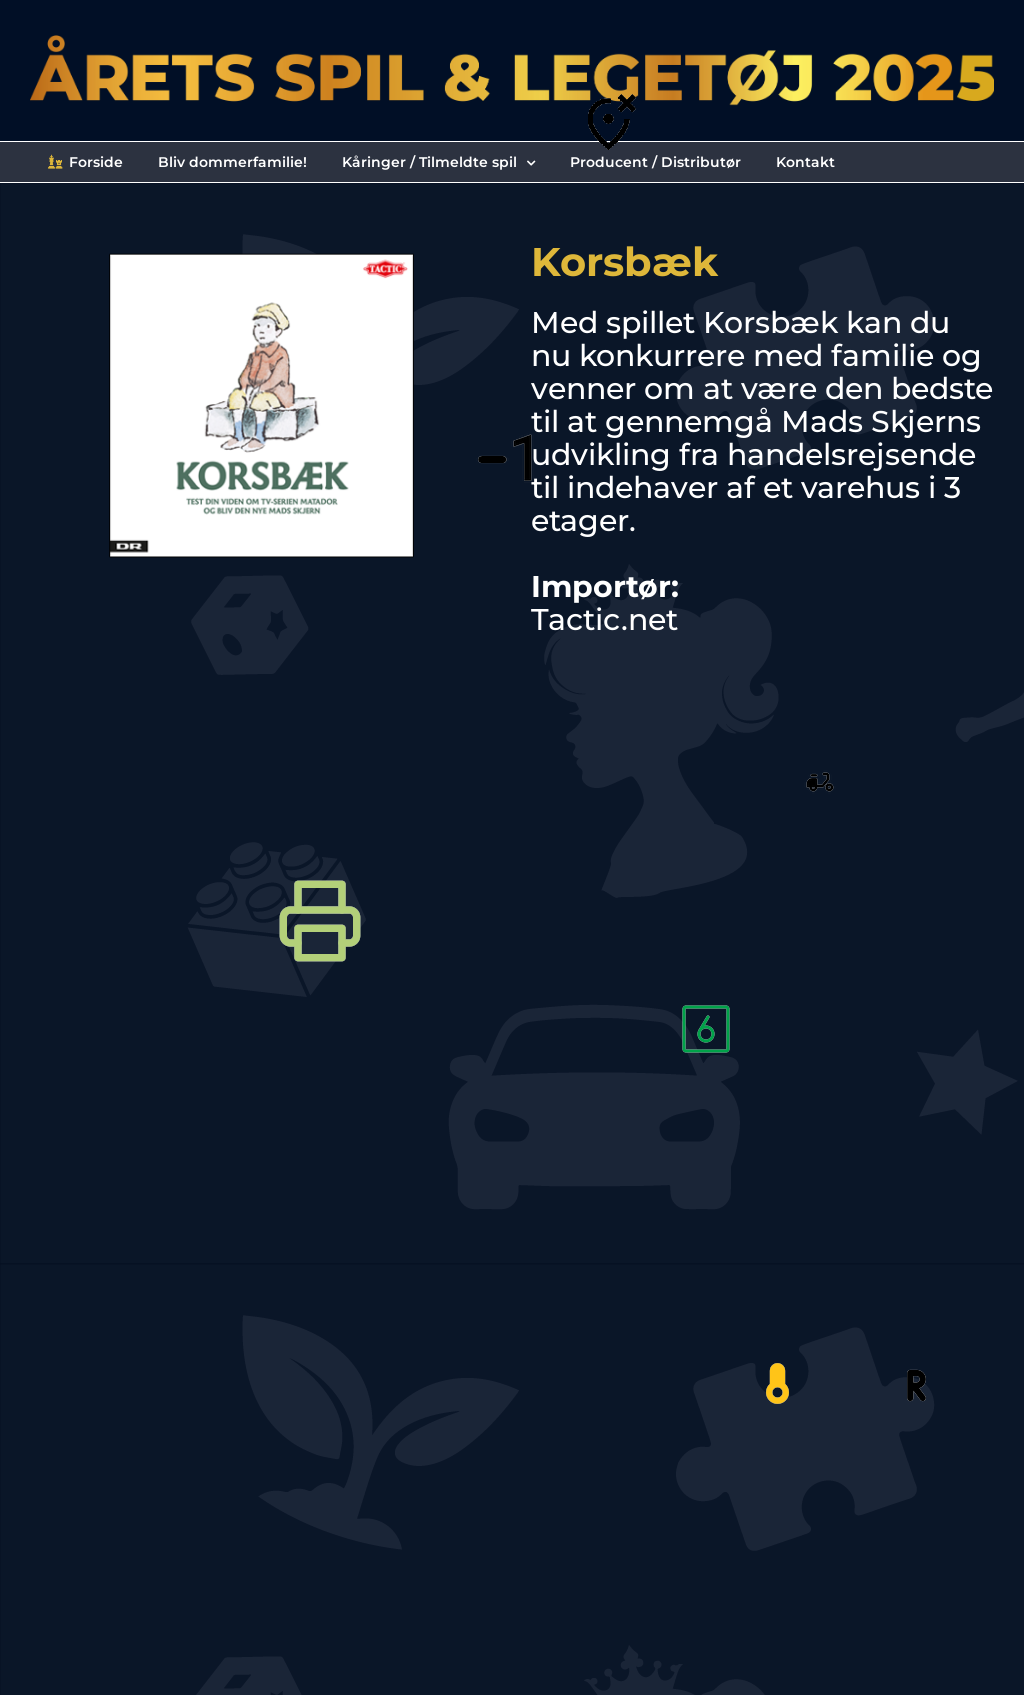 This screenshot has width=1024, height=1695. What do you see at coordinates (916, 1385) in the screenshot?
I see `indicates a rating or review section` at bounding box center [916, 1385].